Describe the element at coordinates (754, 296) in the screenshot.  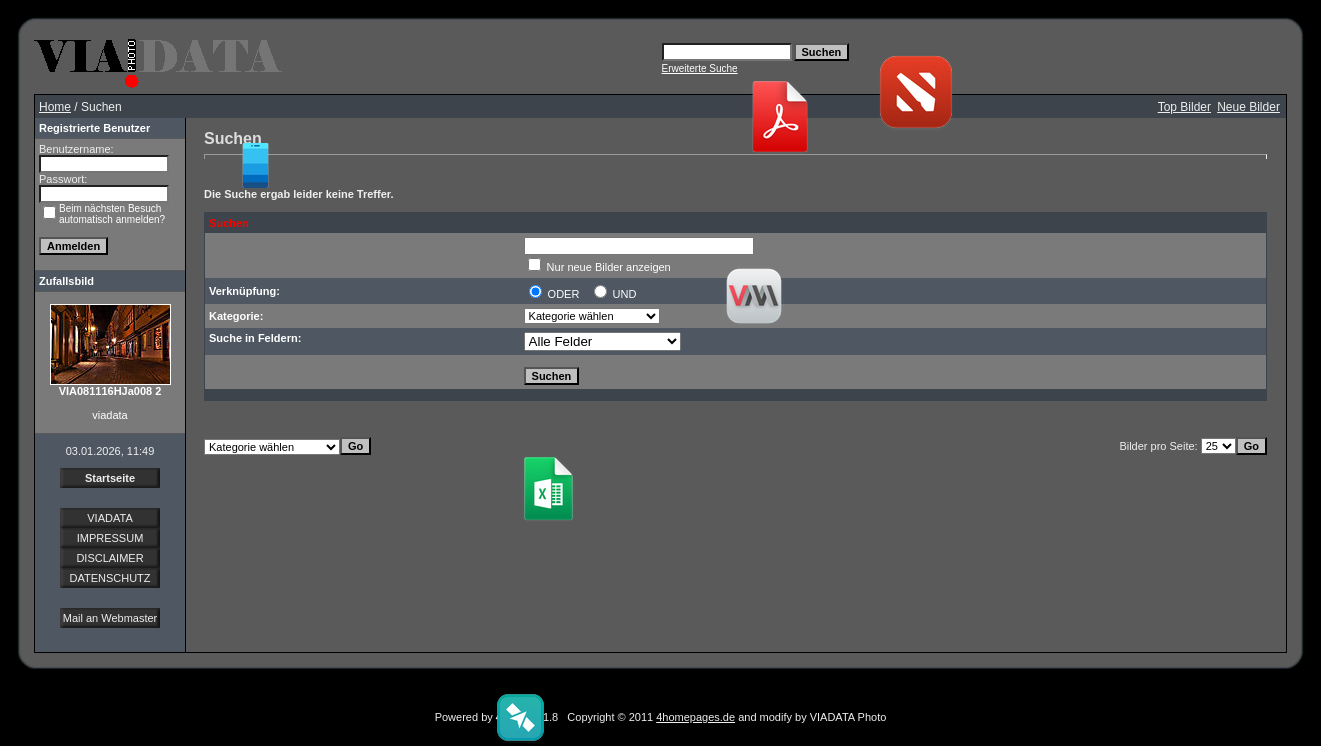
I see `open virt-manager virtual machine management app` at that location.